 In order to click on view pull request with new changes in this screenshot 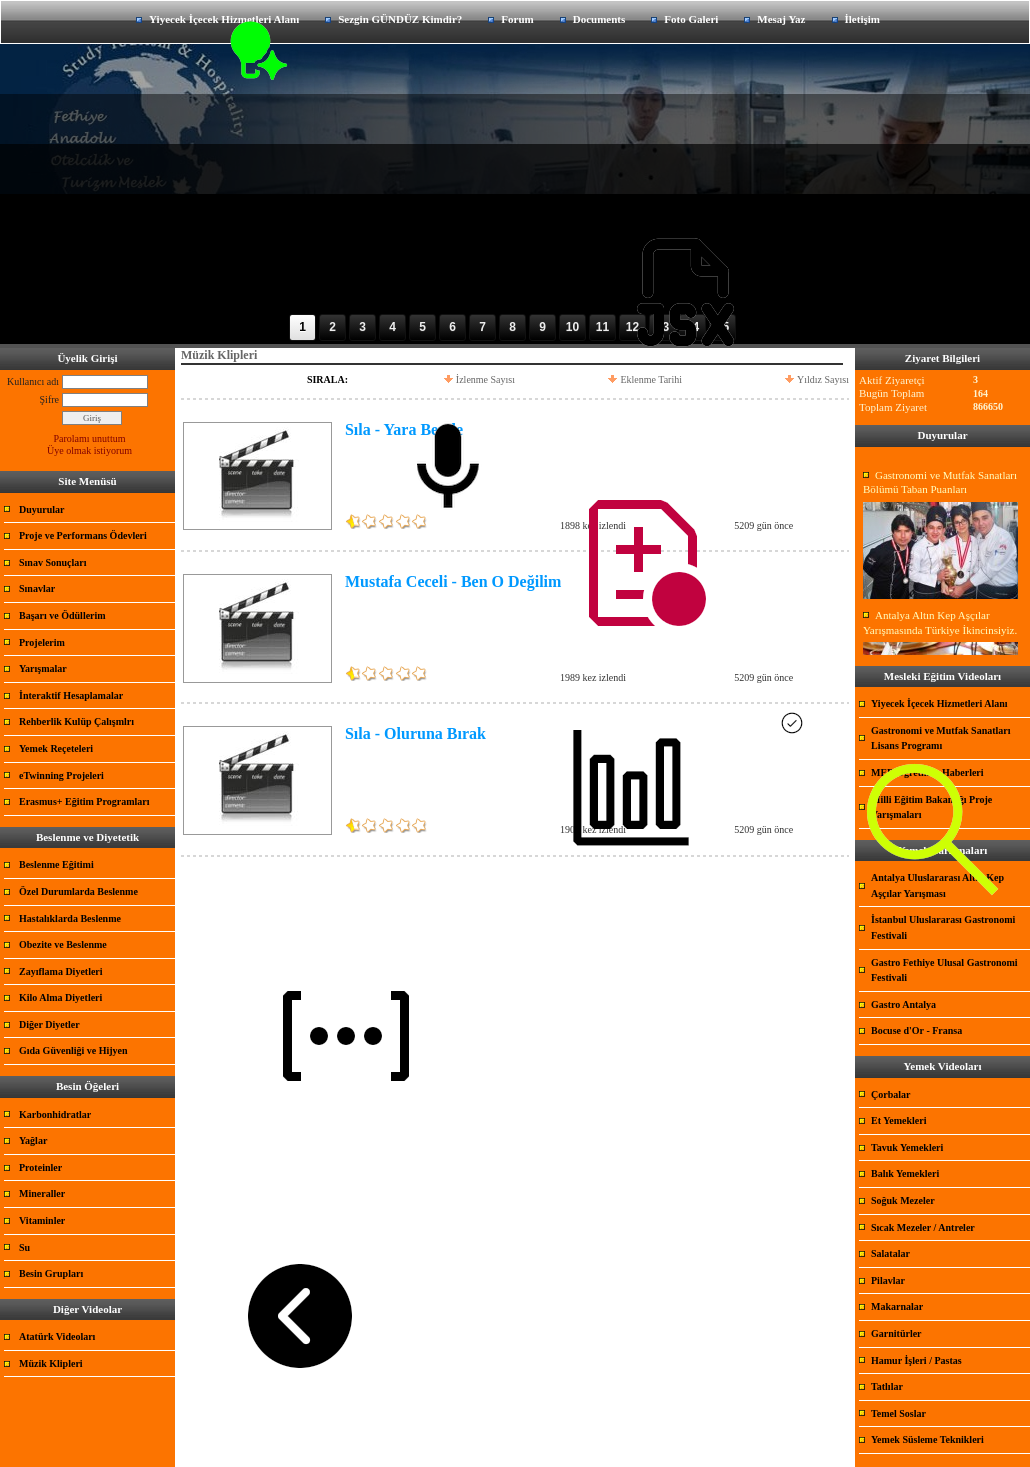, I will do `click(643, 563)`.